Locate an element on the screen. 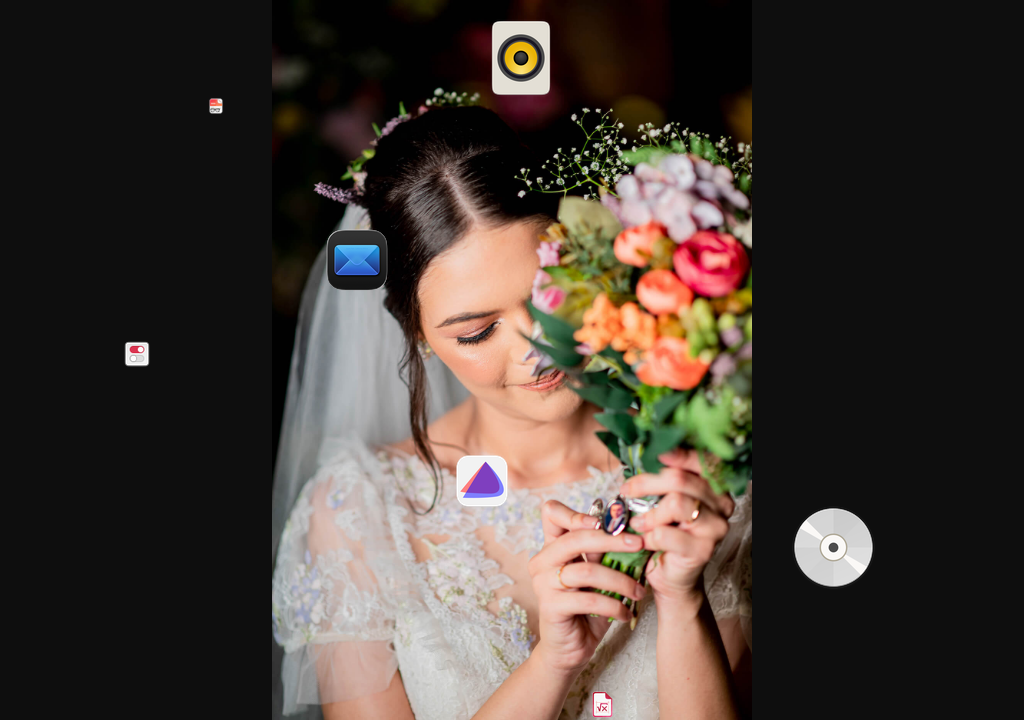 Image resolution: width=1024 pixels, height=720 pixels. open the papers reference management app is located at coordinates (216, 106).